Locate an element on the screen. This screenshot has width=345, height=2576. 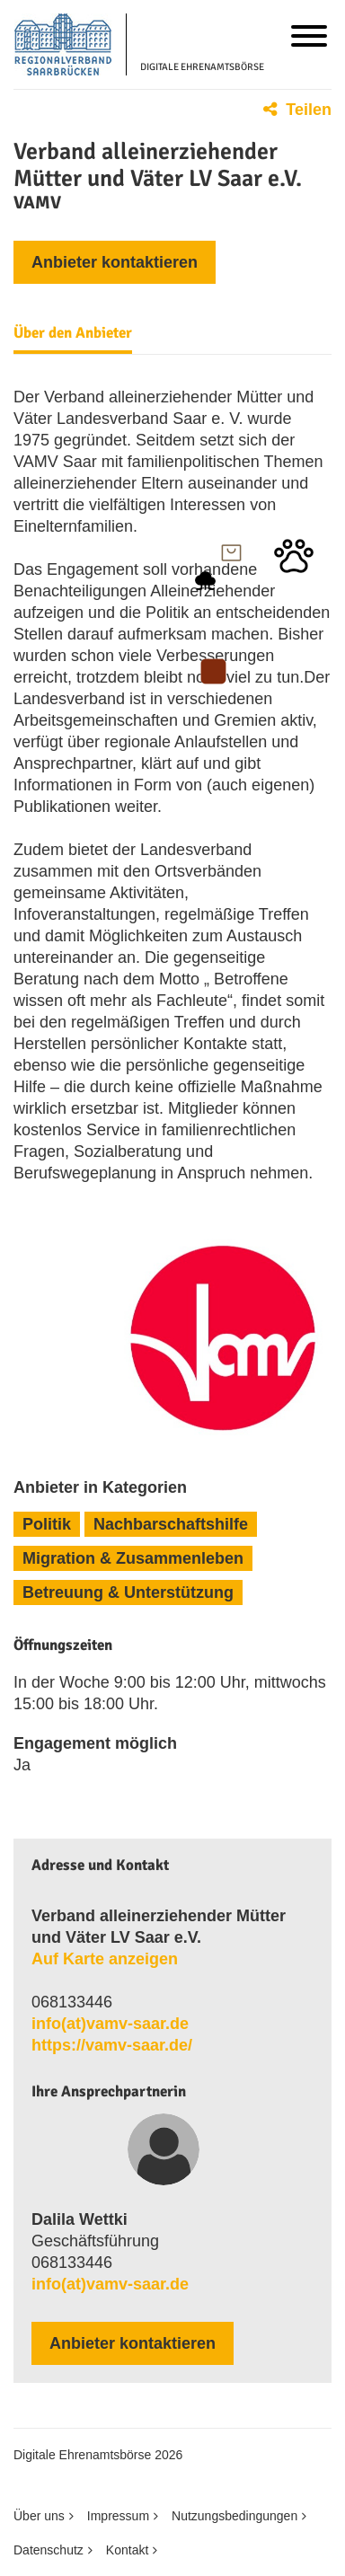
access cloud computing services is located at coordinates (205, 580).